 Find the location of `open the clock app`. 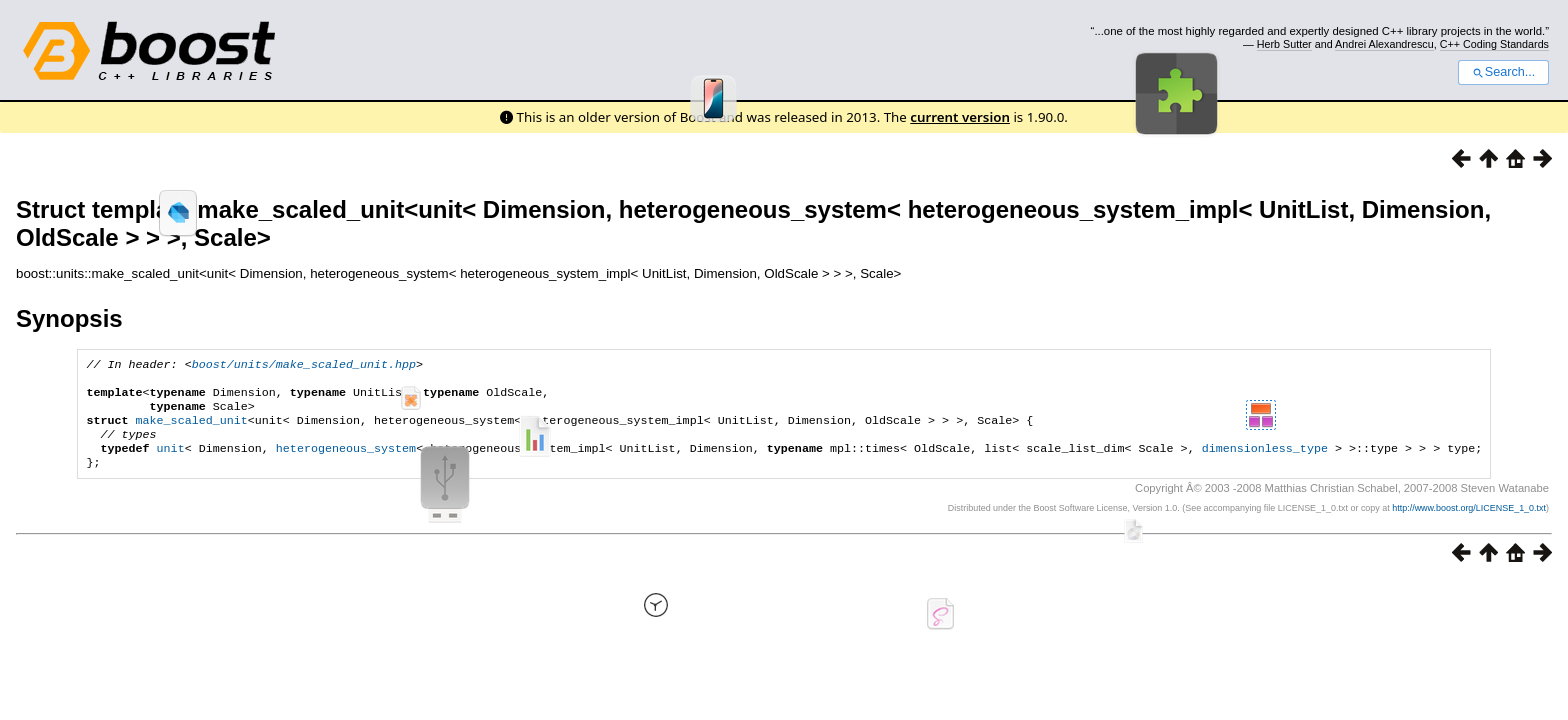

open the clock app is located at coordinates (656, 605).